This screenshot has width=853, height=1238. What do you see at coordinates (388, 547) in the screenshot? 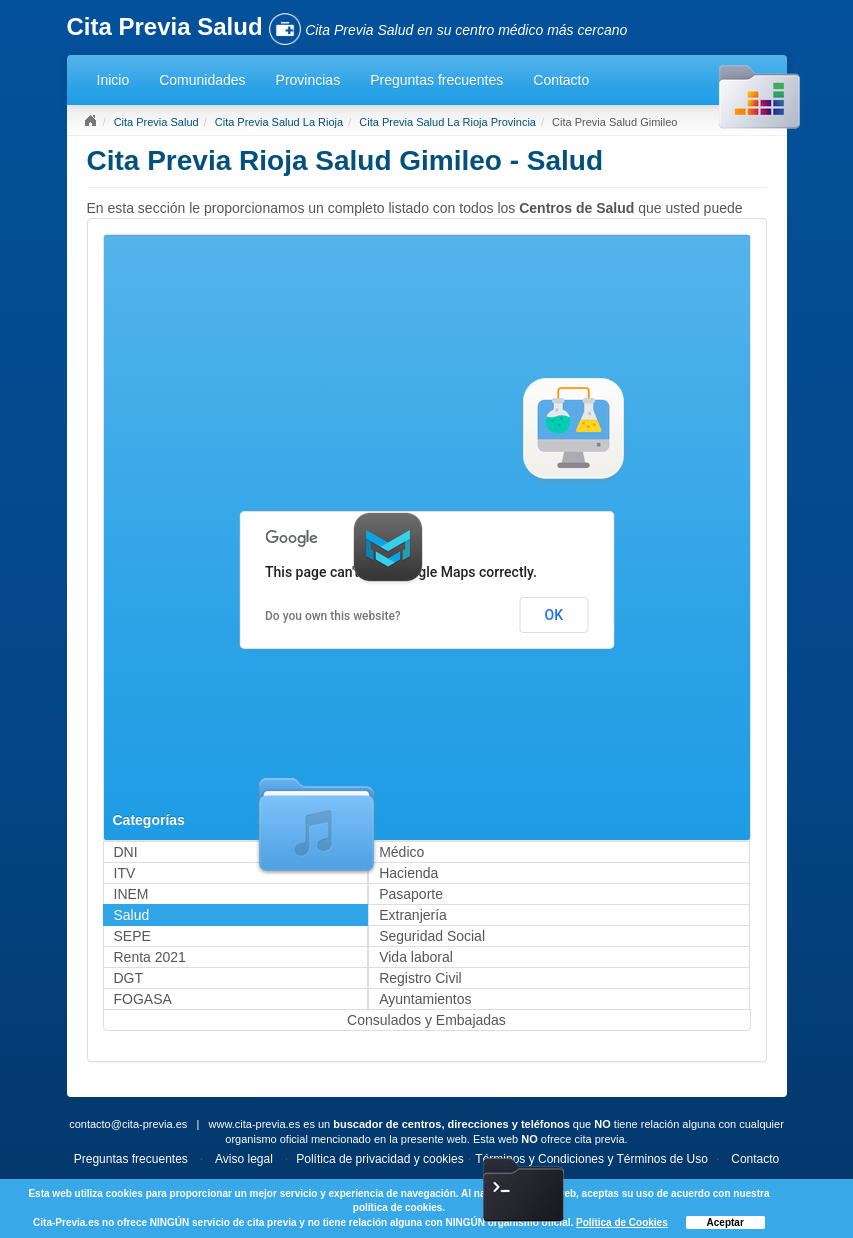
I see `open marktext markdown editor` at bounding box center [388, 547].